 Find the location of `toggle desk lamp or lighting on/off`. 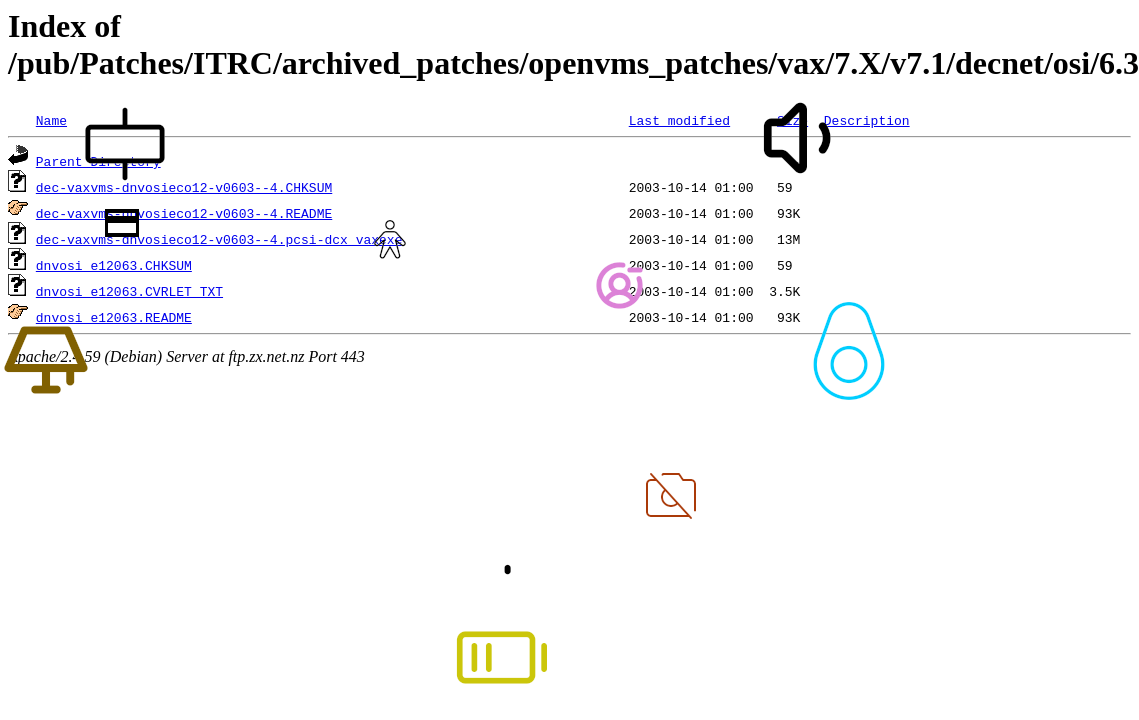

toggle desk lamp or lighting on/off is located at coordinates (46, 360).